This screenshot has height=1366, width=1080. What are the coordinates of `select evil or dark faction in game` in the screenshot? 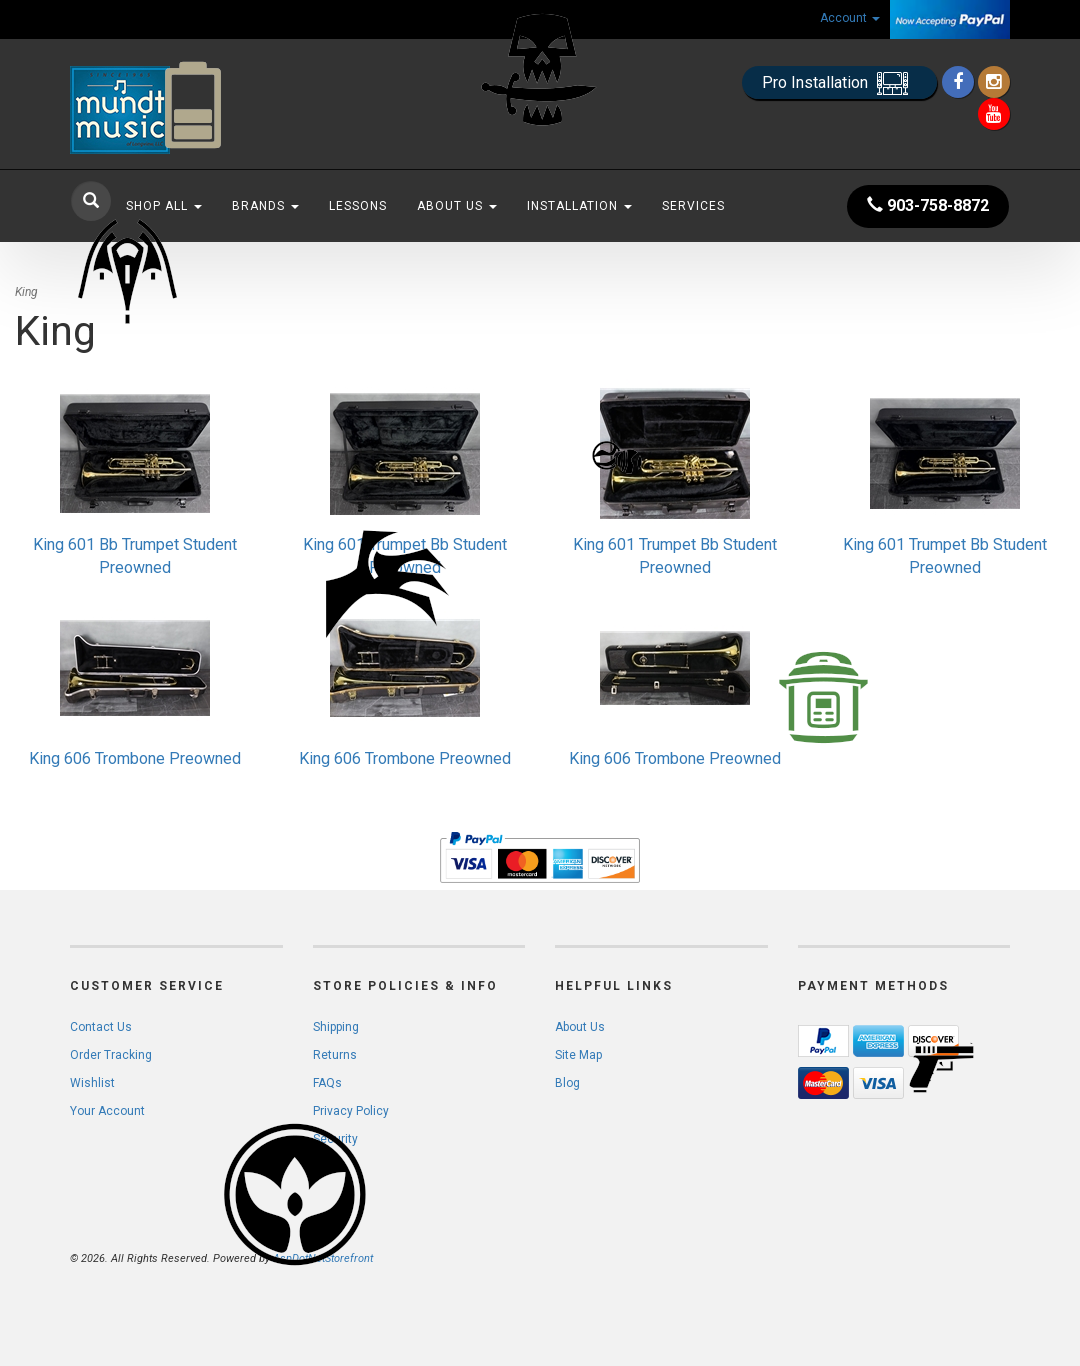 It's located at (387, 585).